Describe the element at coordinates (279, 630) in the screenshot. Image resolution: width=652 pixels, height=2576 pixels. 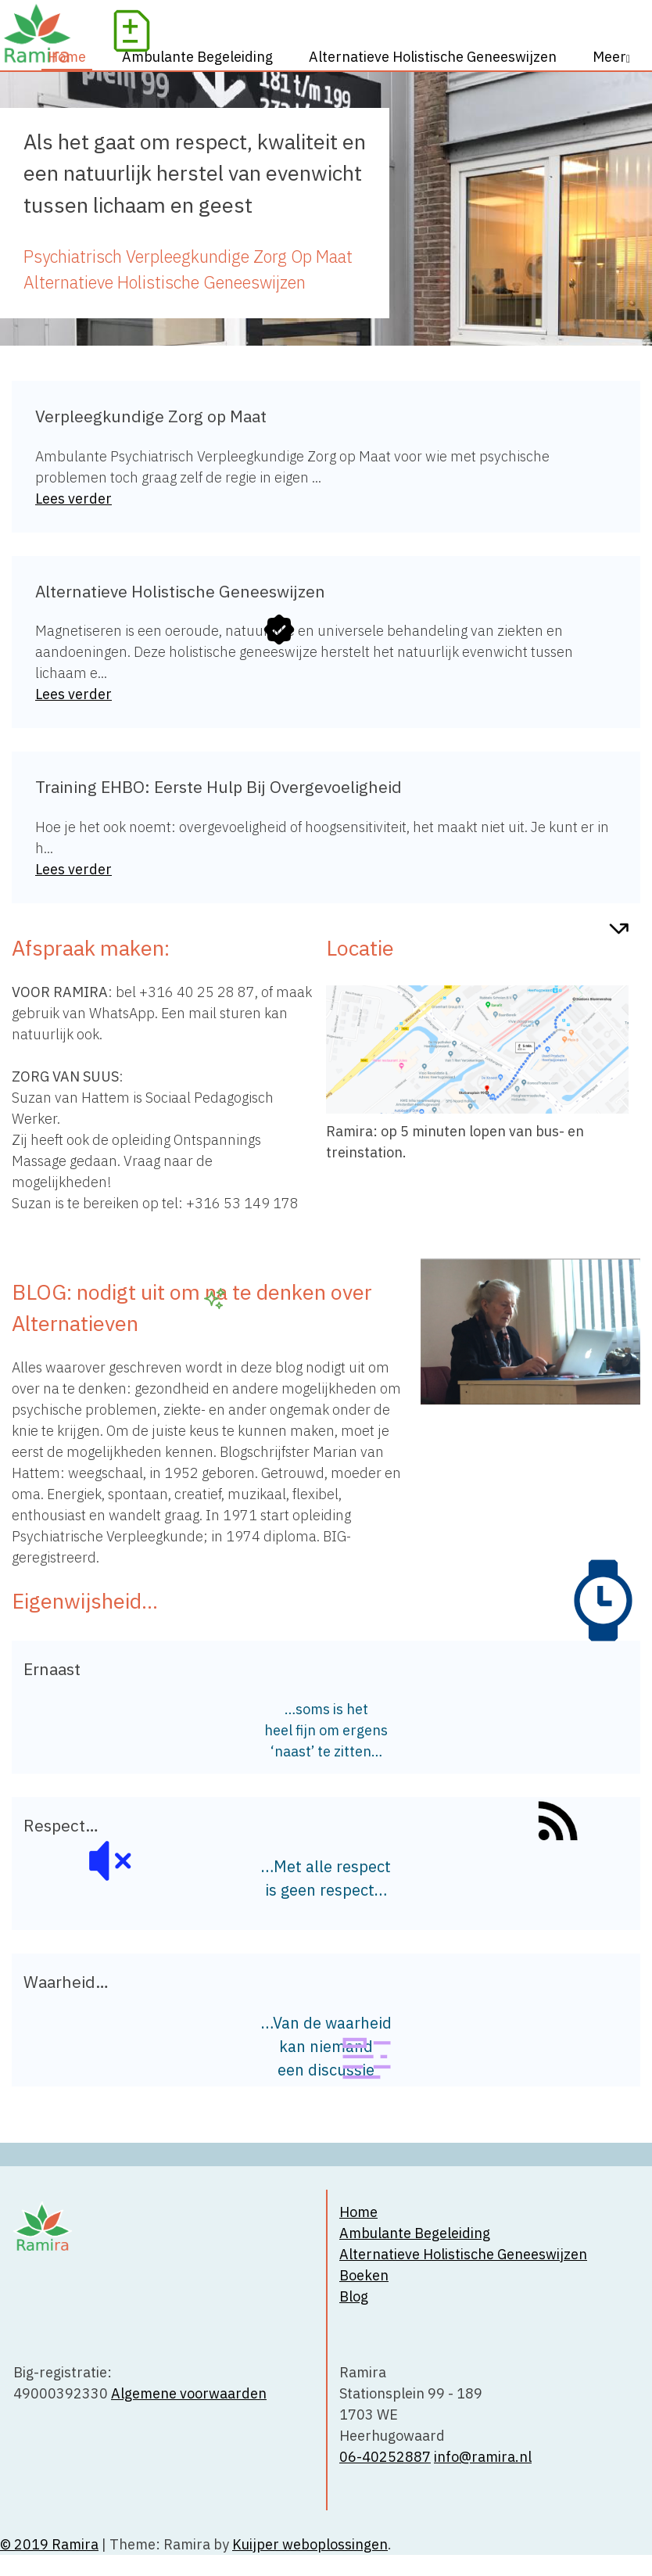
I see `indicates verified or authenticated status` at that location.